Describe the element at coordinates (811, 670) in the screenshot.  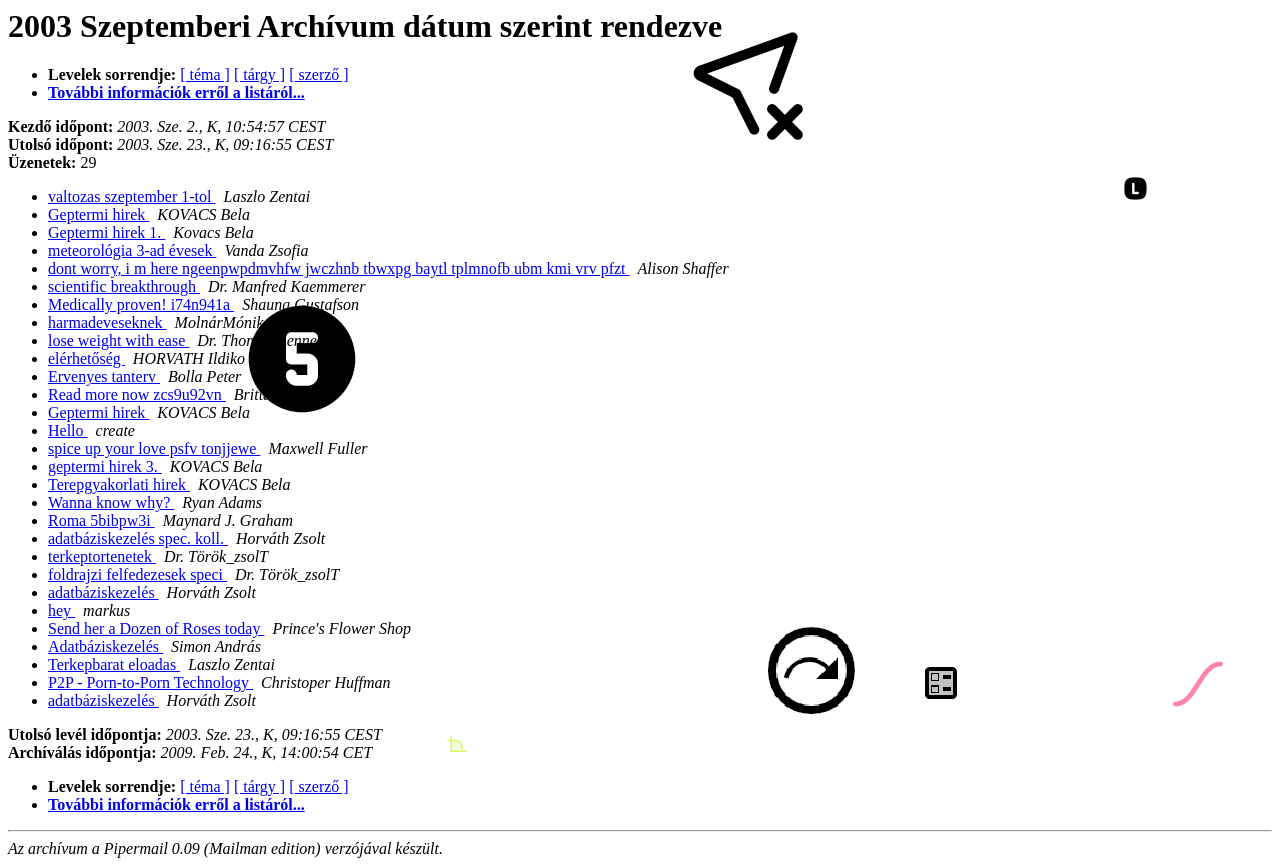
I see `skip to next scheduled item` at that location.